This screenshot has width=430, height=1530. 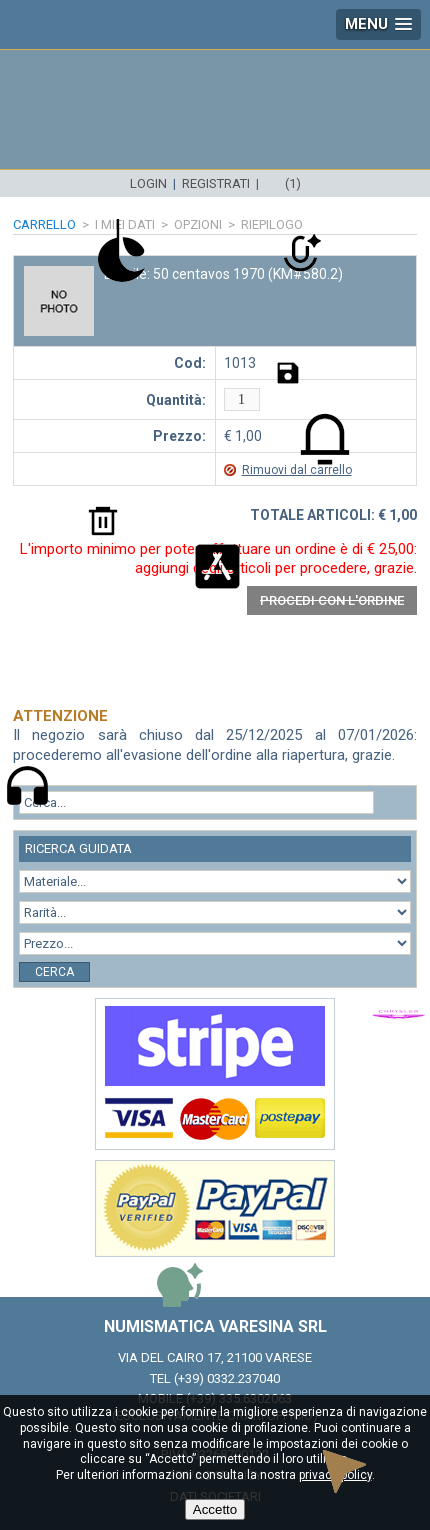 What do you see at coordinates (121, 250) in the screenshot?
I see `link to CNES (French space agency) website` at bounding box center [121, 250].